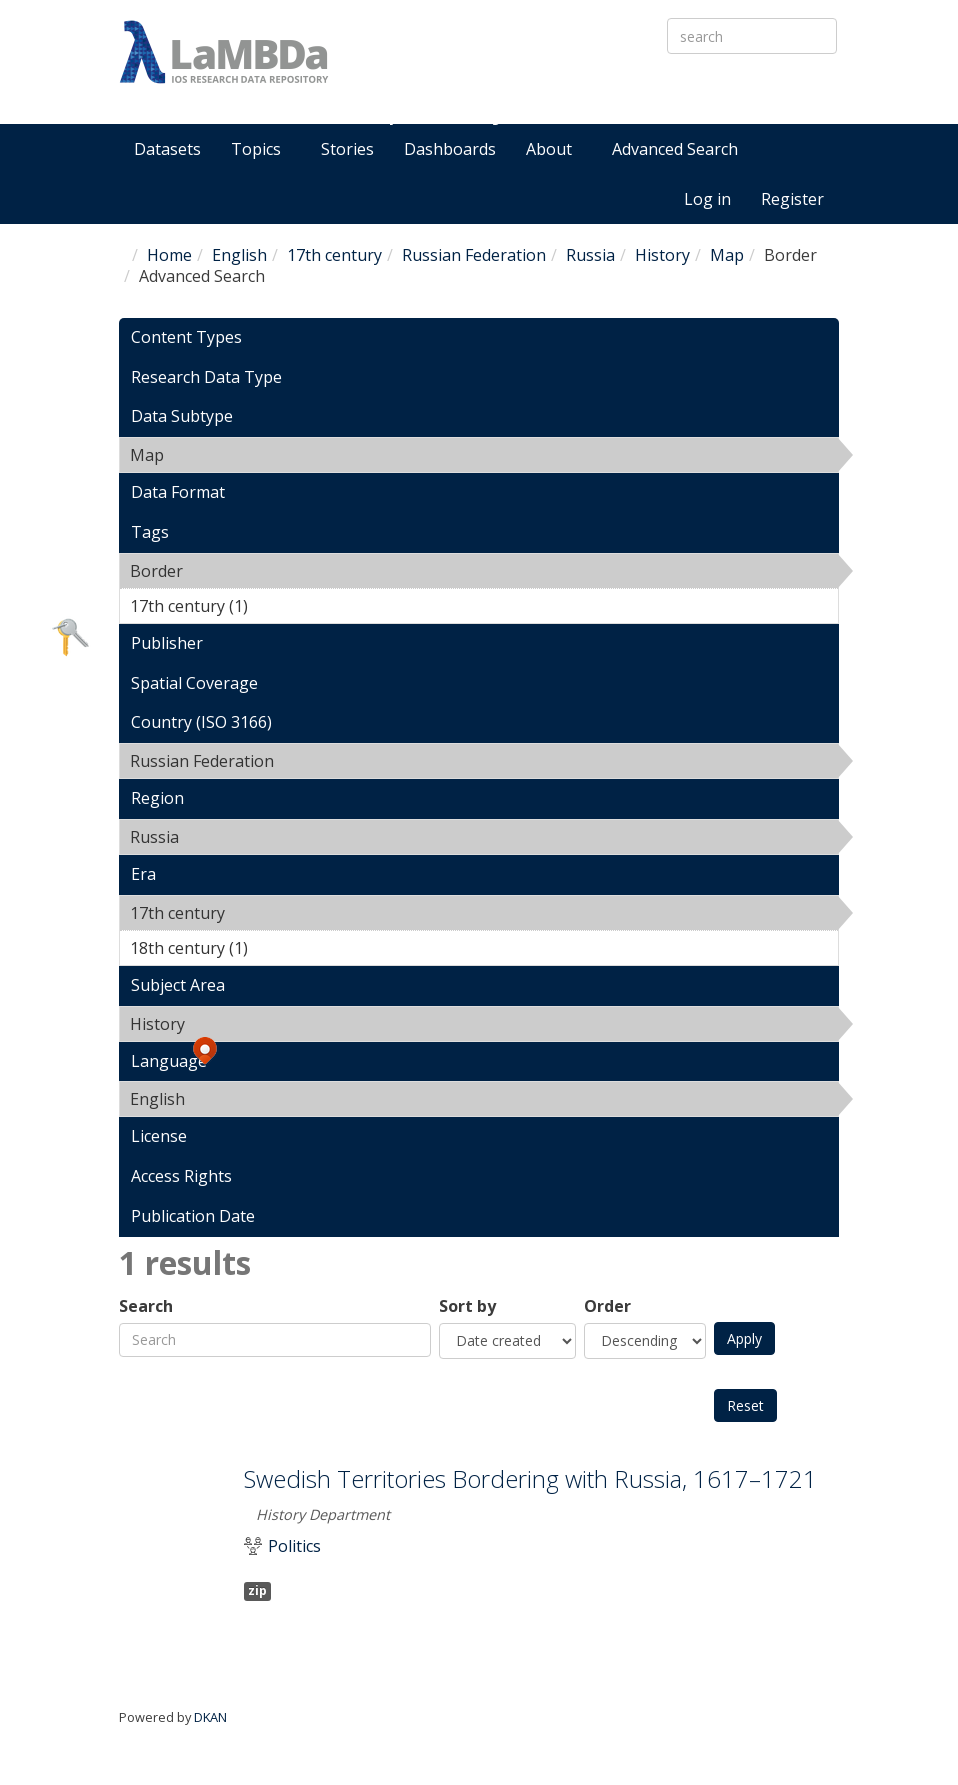 This screenshot has height=1785, width=958. What do you see at coordinates (70, 637) in the screenshot?
I see `access security credentials or passwords` at bounding box center [70, 637].